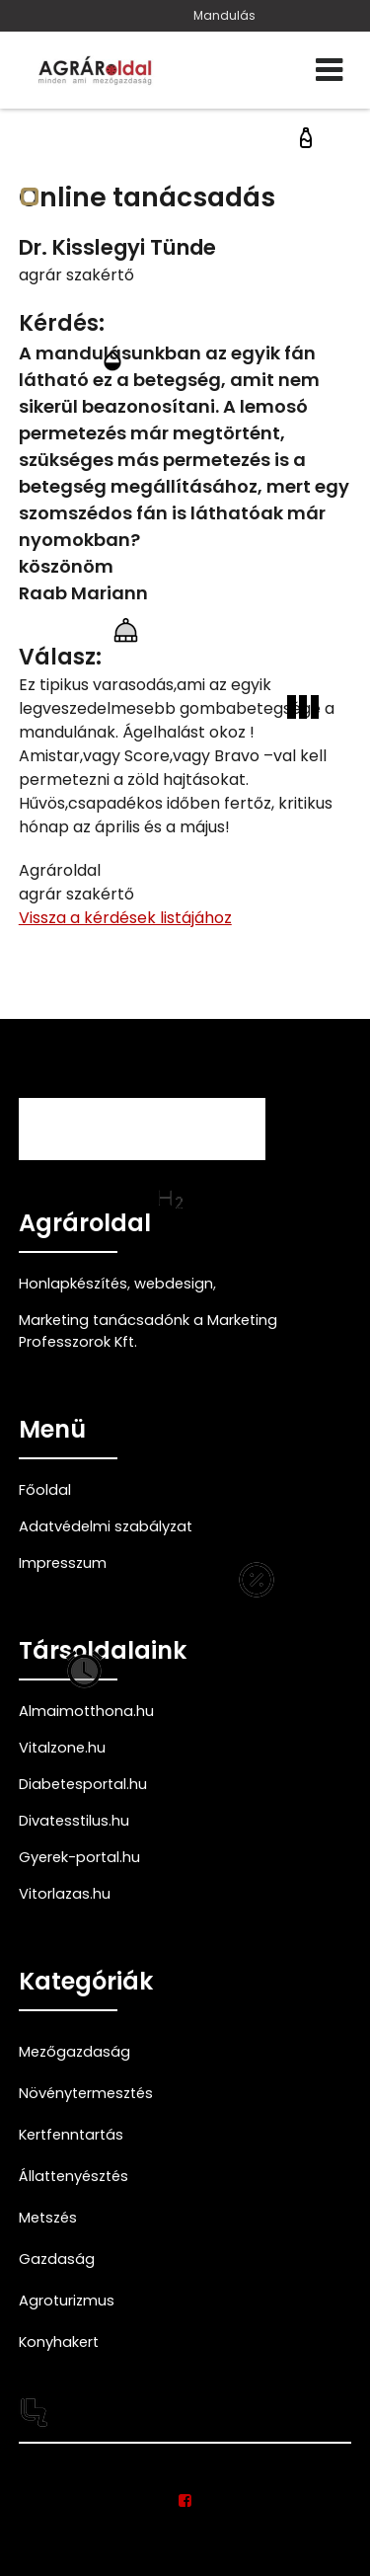 The width and height of the screenshot is (370, 2576). What do you see at coordinates (30, 196) in the screenshot?
I see `stop media playback` at bounding box center [30, 196].